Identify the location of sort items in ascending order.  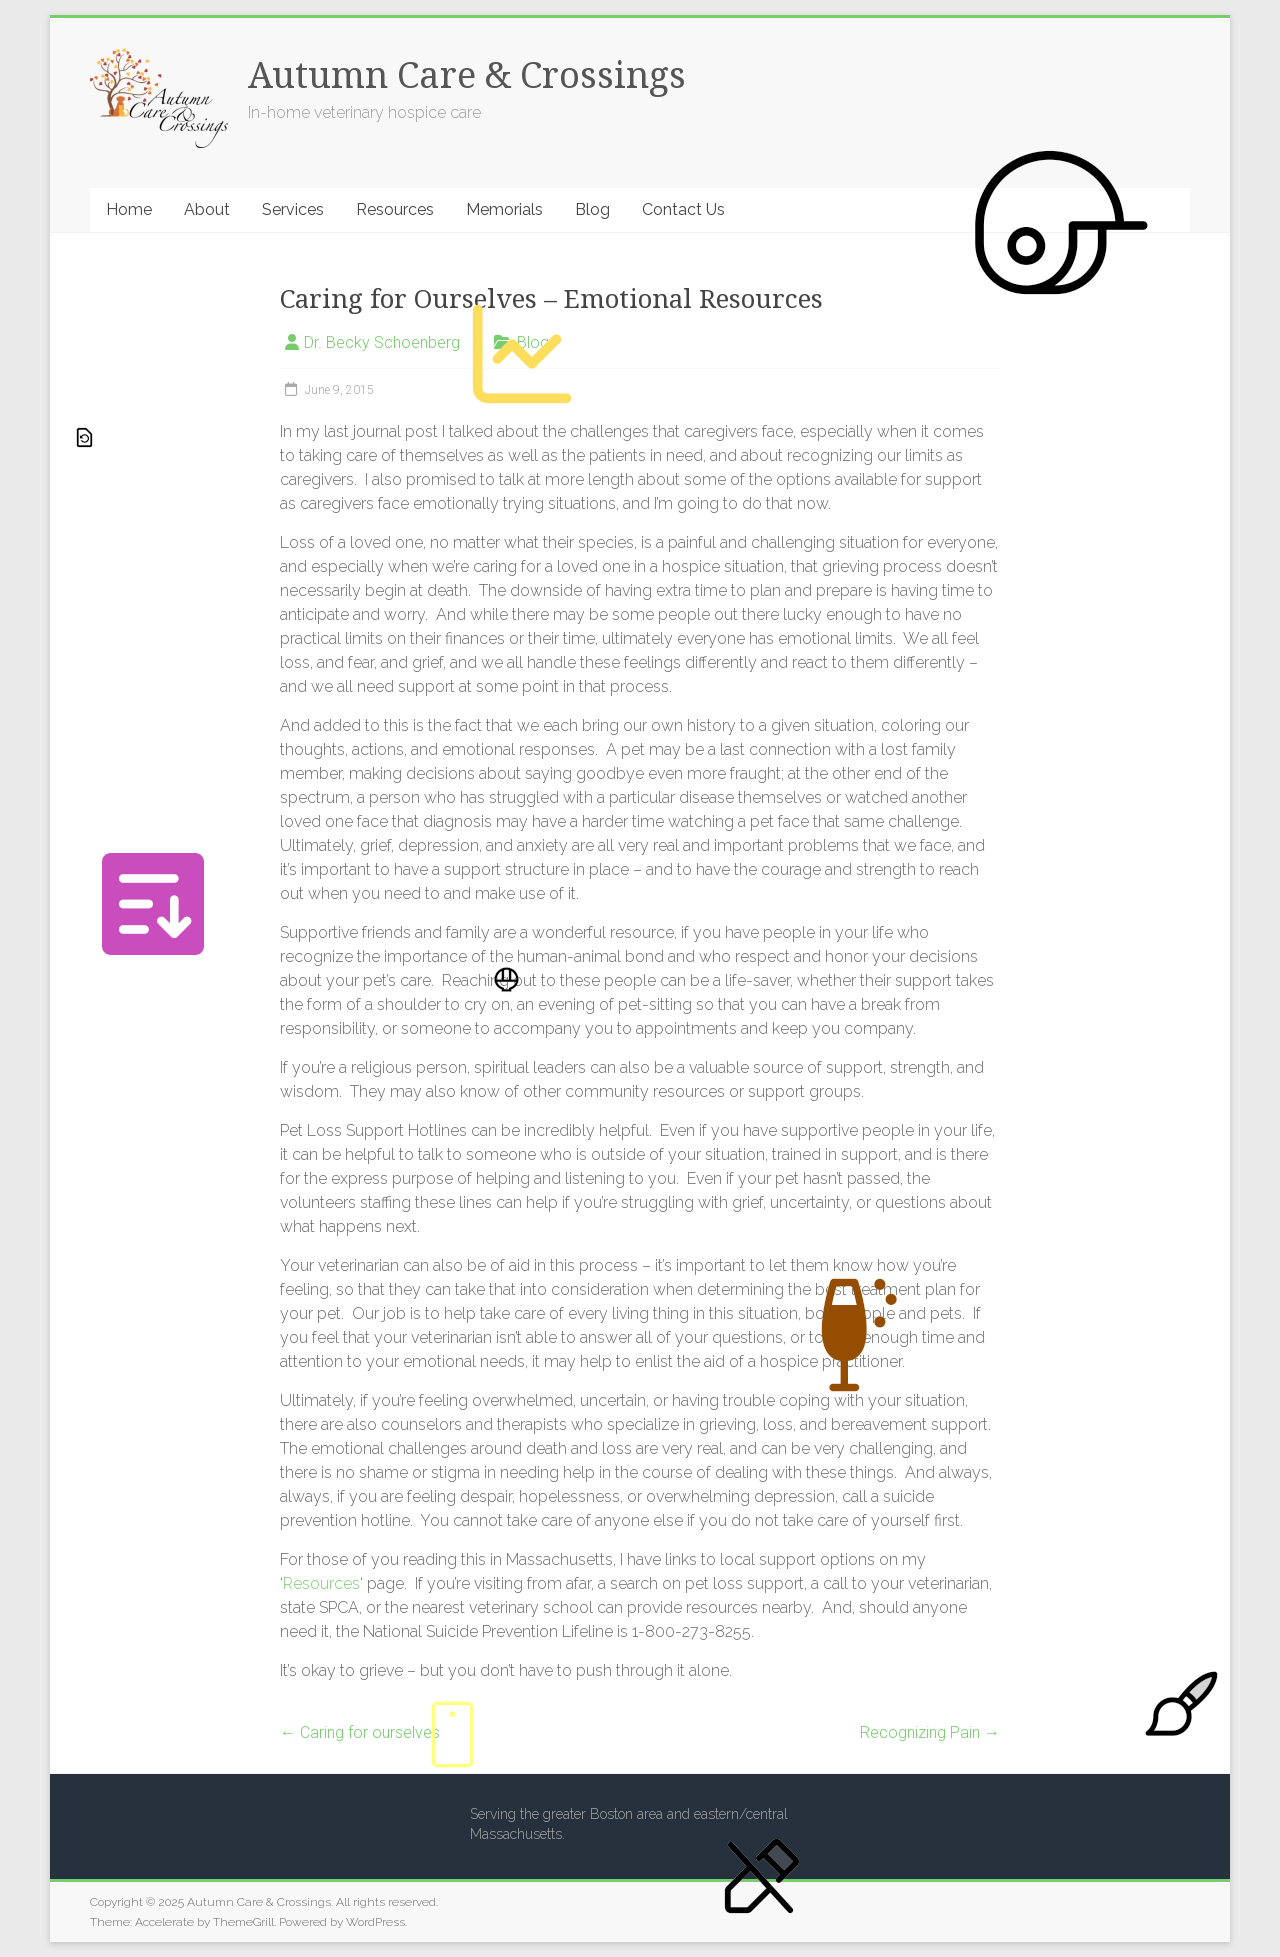
(153, 904).